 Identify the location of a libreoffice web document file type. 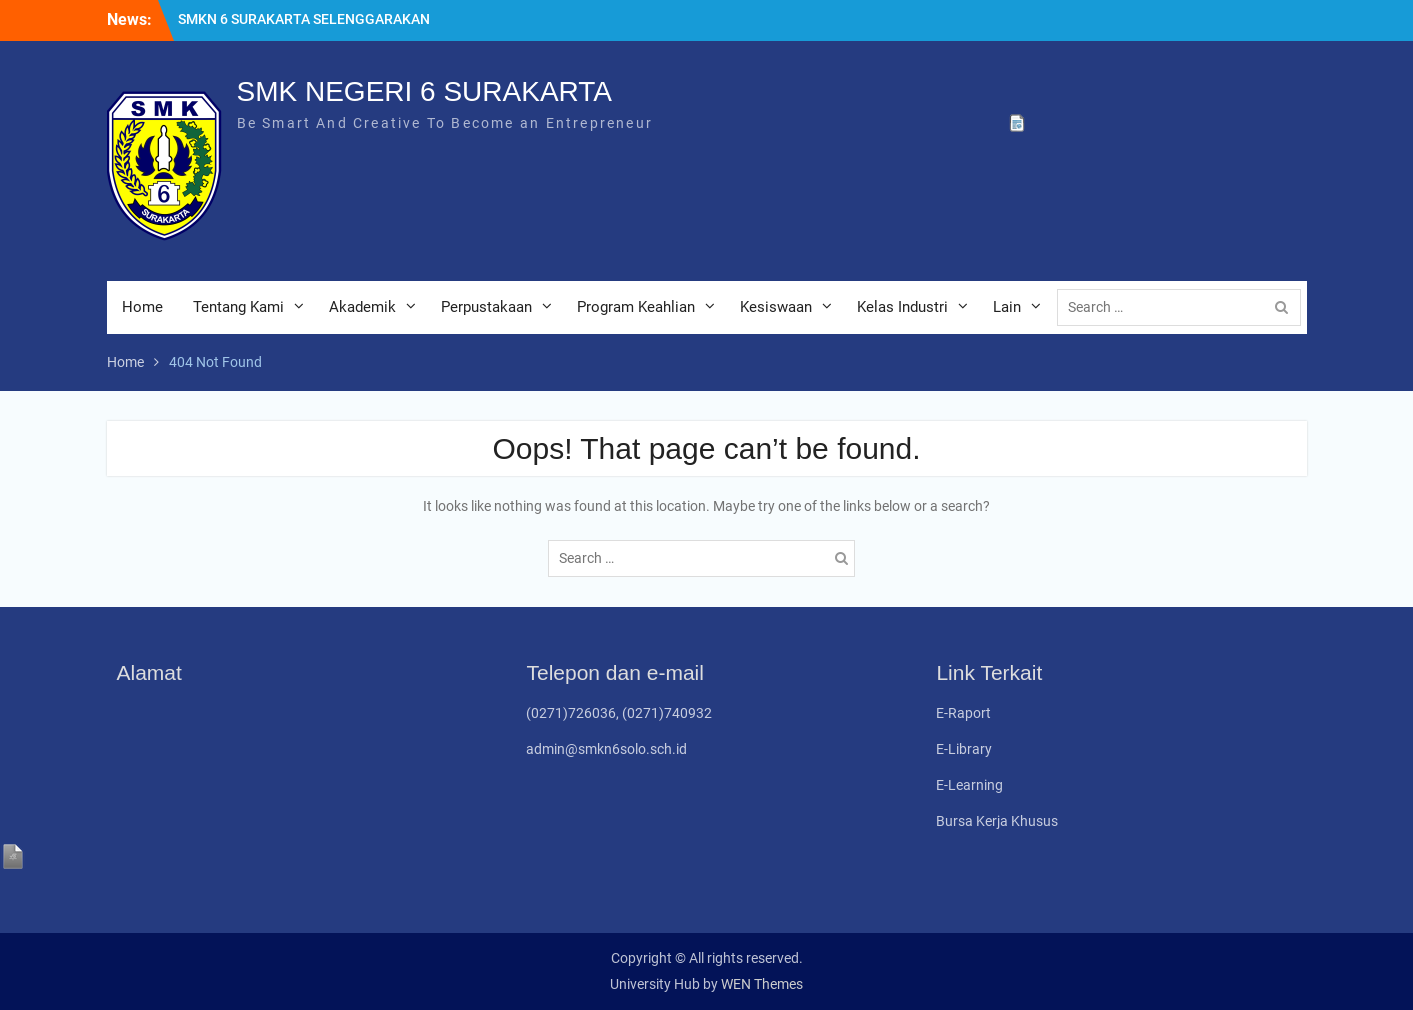
(1017, 123).